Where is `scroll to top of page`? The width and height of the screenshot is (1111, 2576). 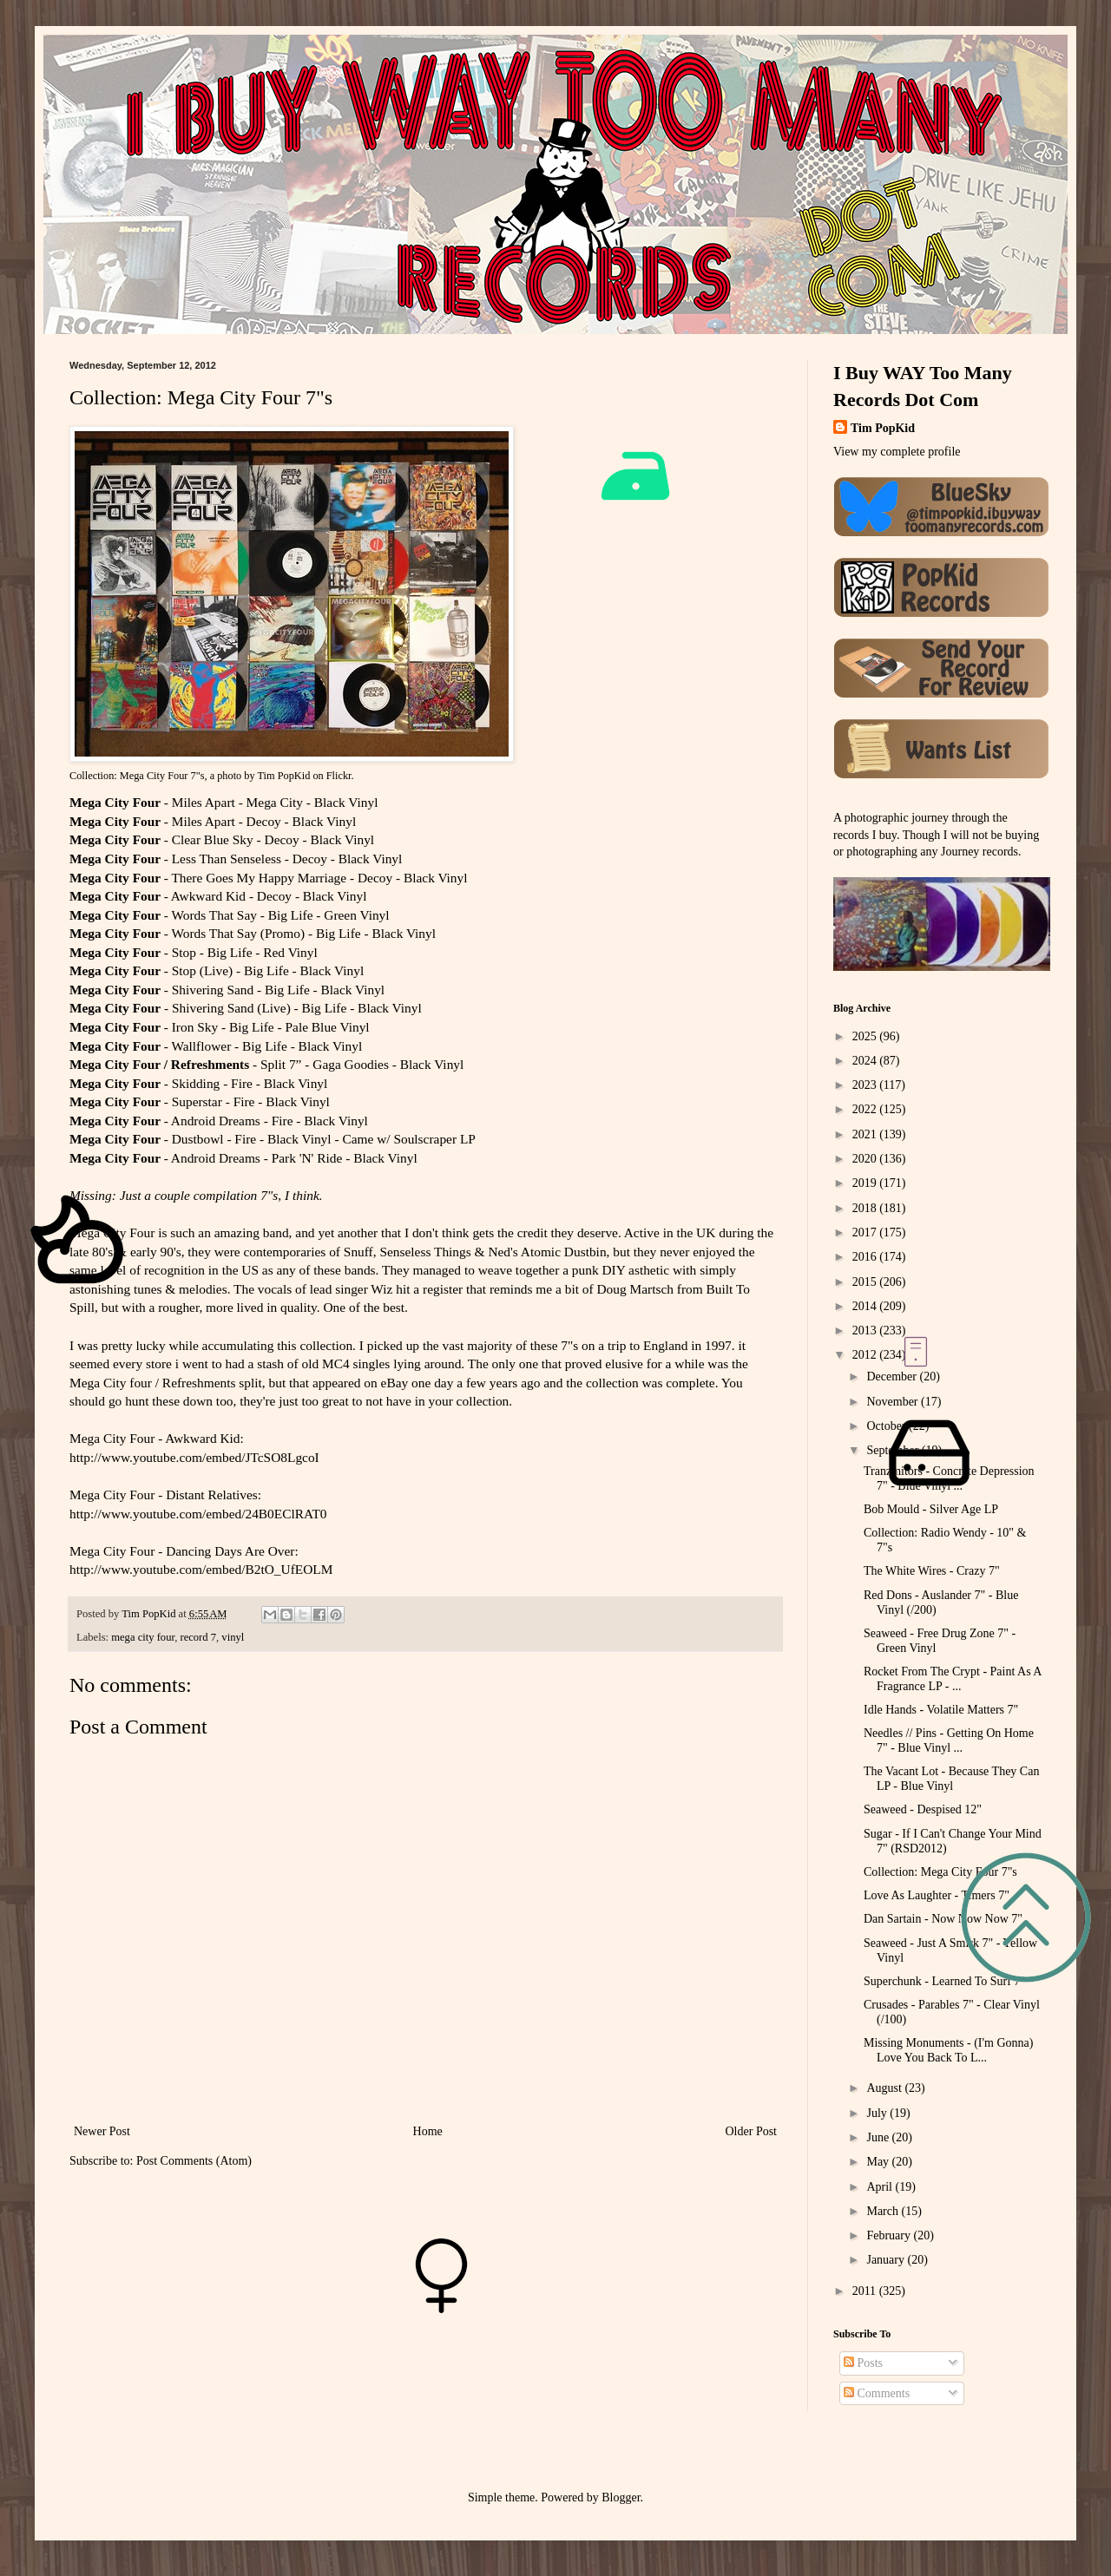
scroll to top of page is located at coordinates (1026, 1917).